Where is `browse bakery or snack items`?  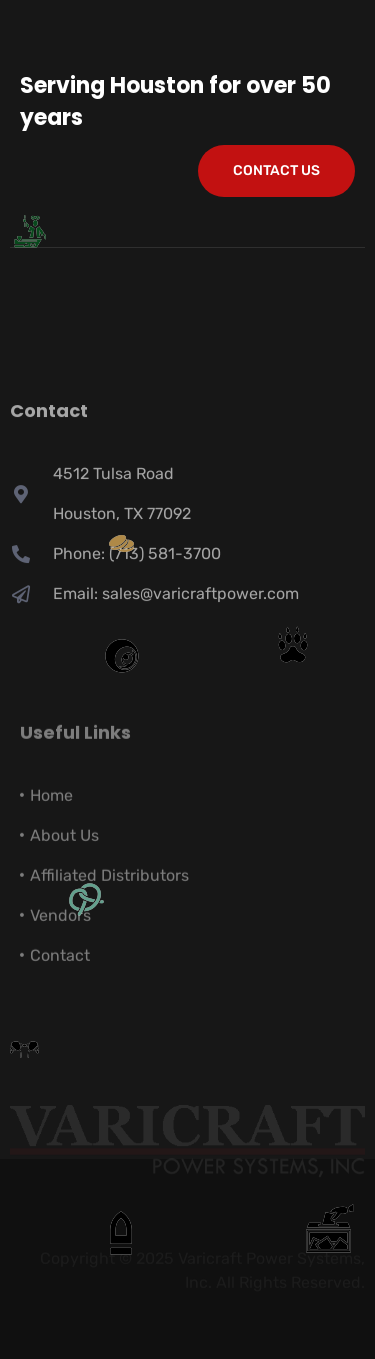
browse bakery or snack items is located at coordinates (86, 899).